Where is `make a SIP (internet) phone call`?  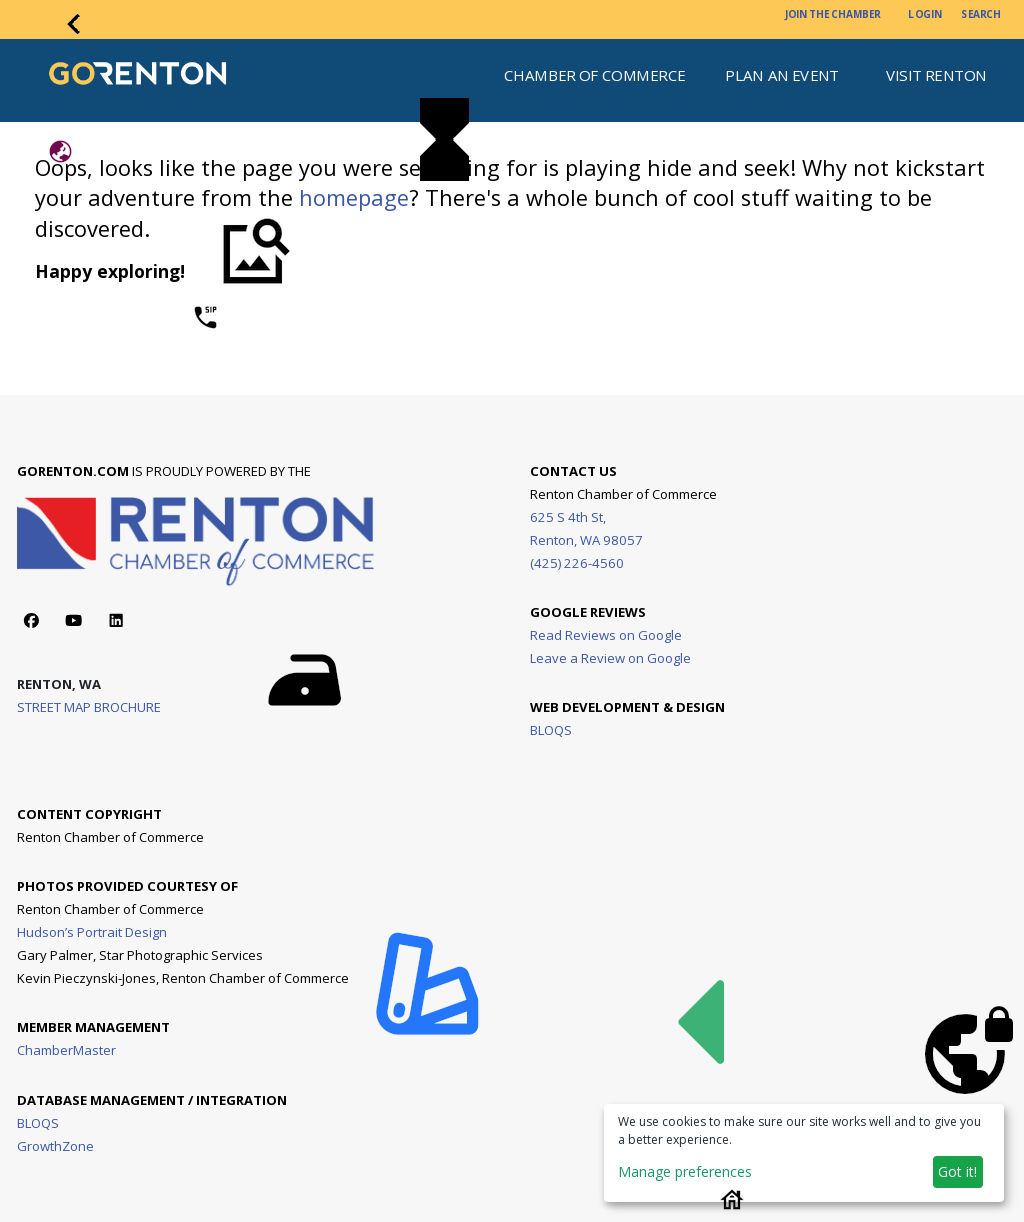
make a SIP (internet) phone call is located at coordinates (205, 317).